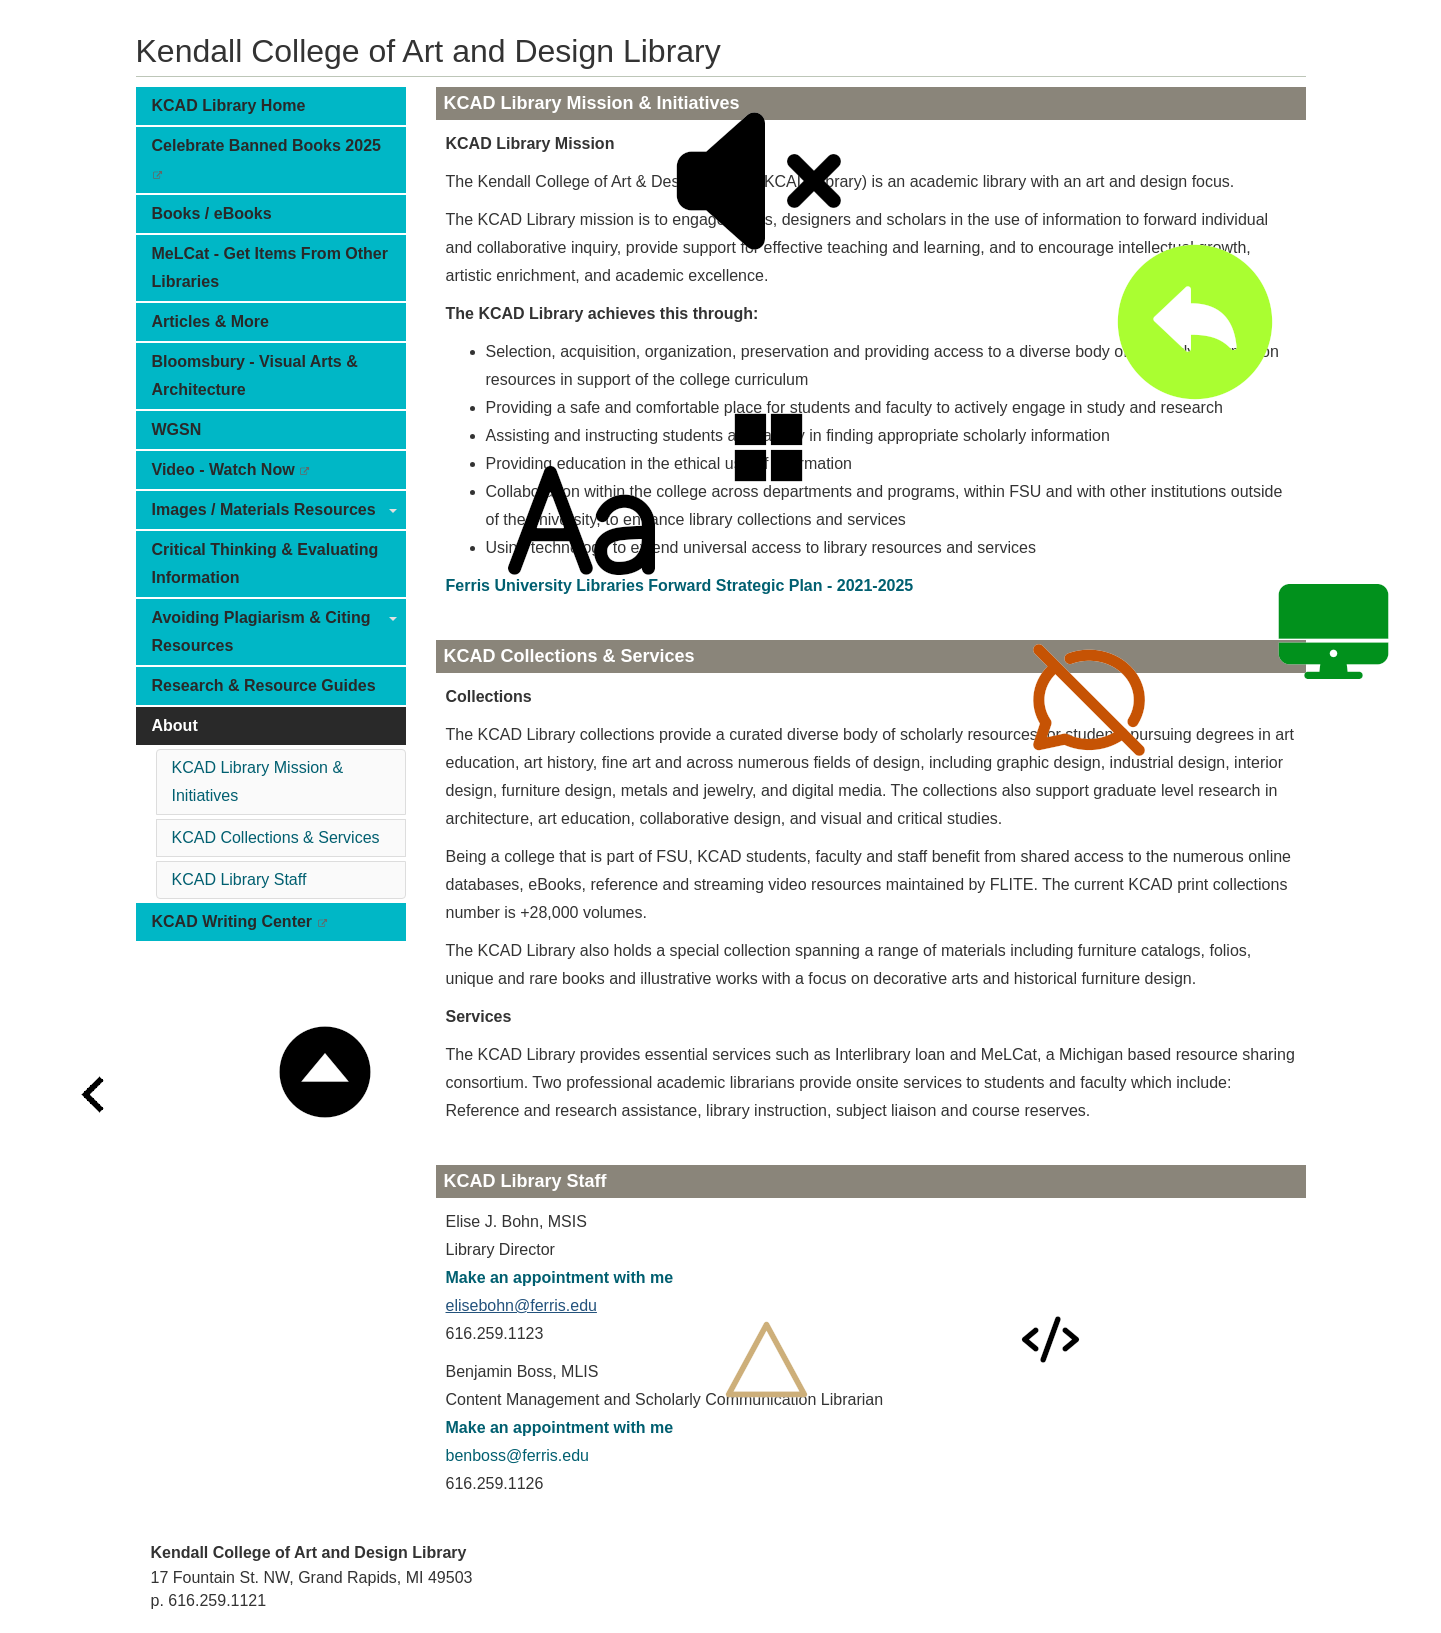 The height and width of the screenshot is (1633, 1441). I want to click on go back to the previous screen, so click(93, 1094).